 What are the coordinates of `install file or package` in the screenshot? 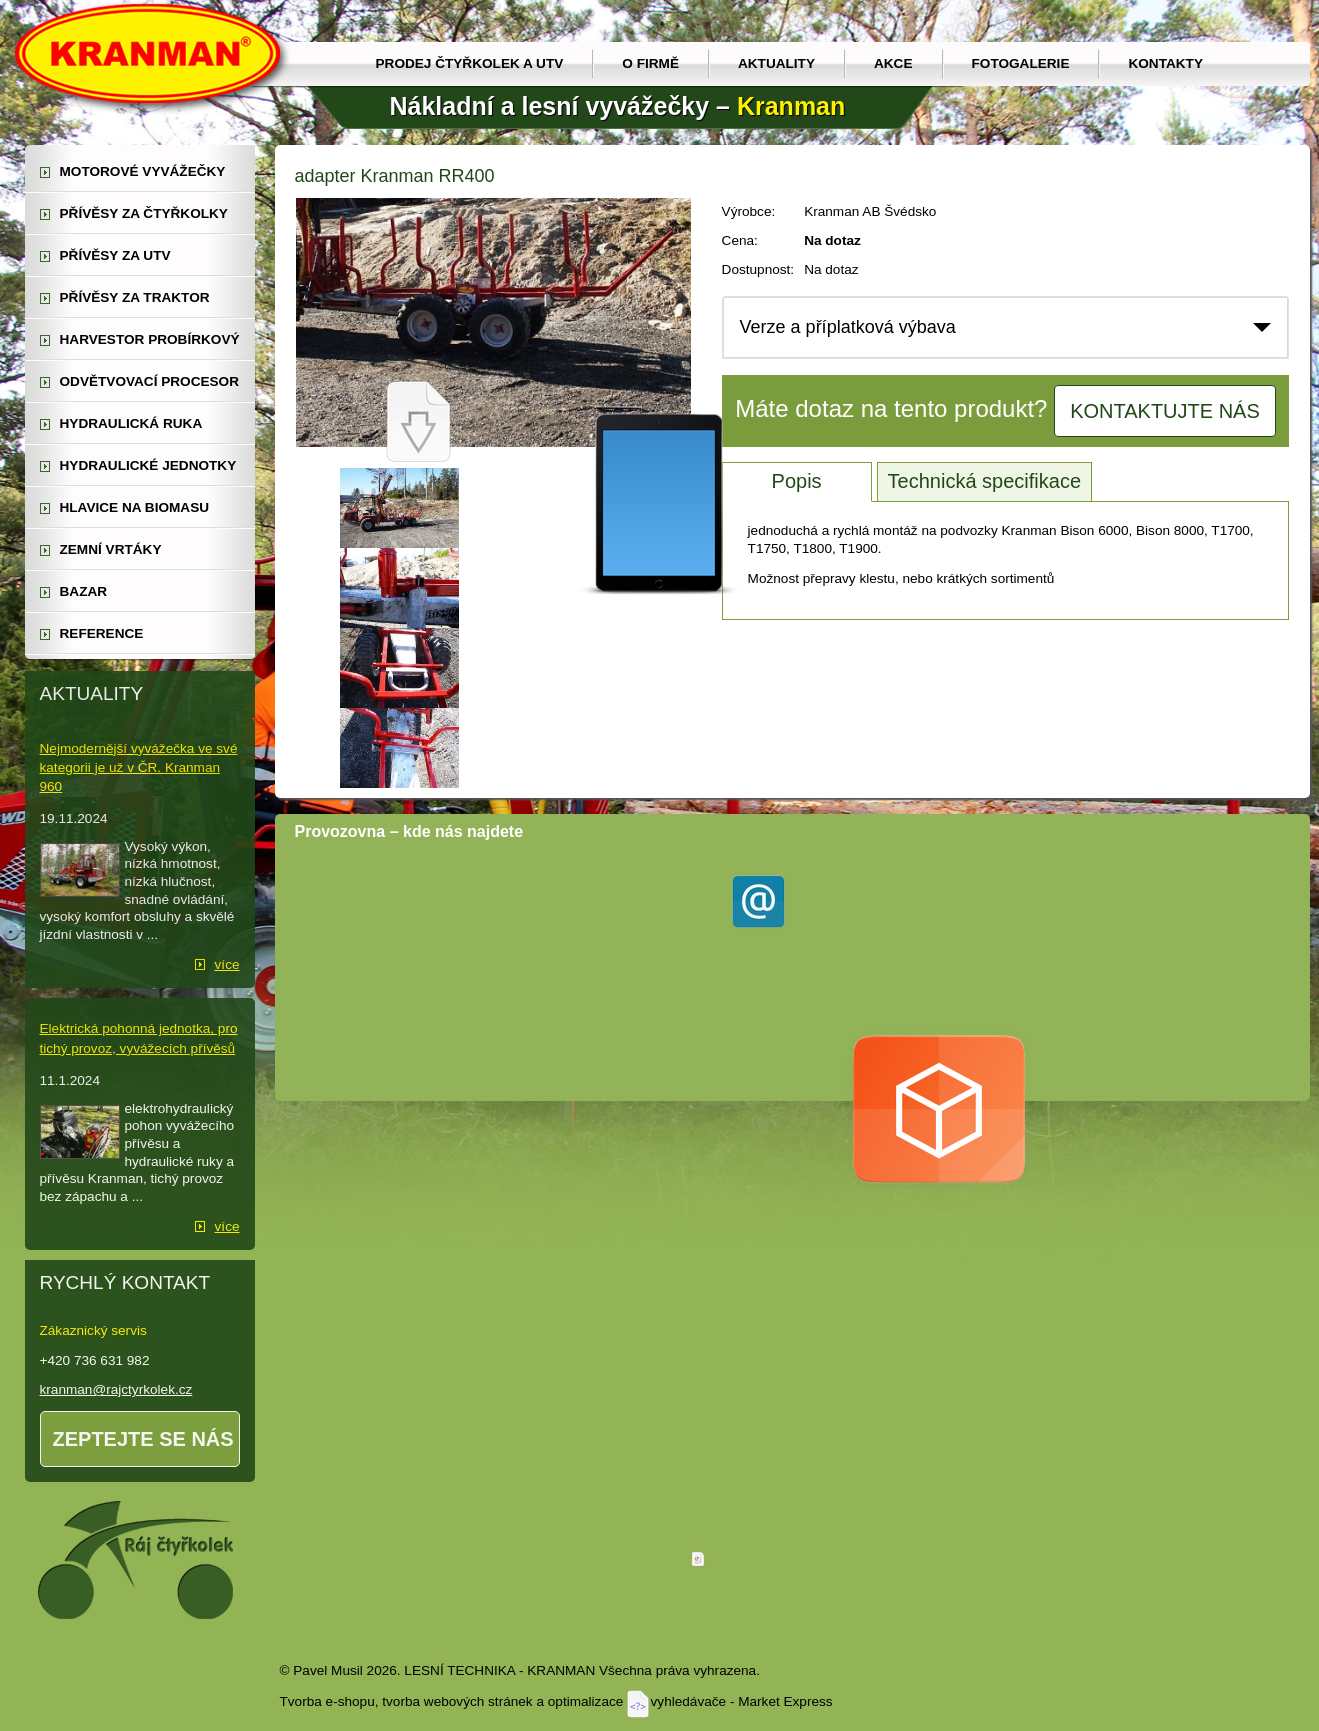 It's located at (418, 421).